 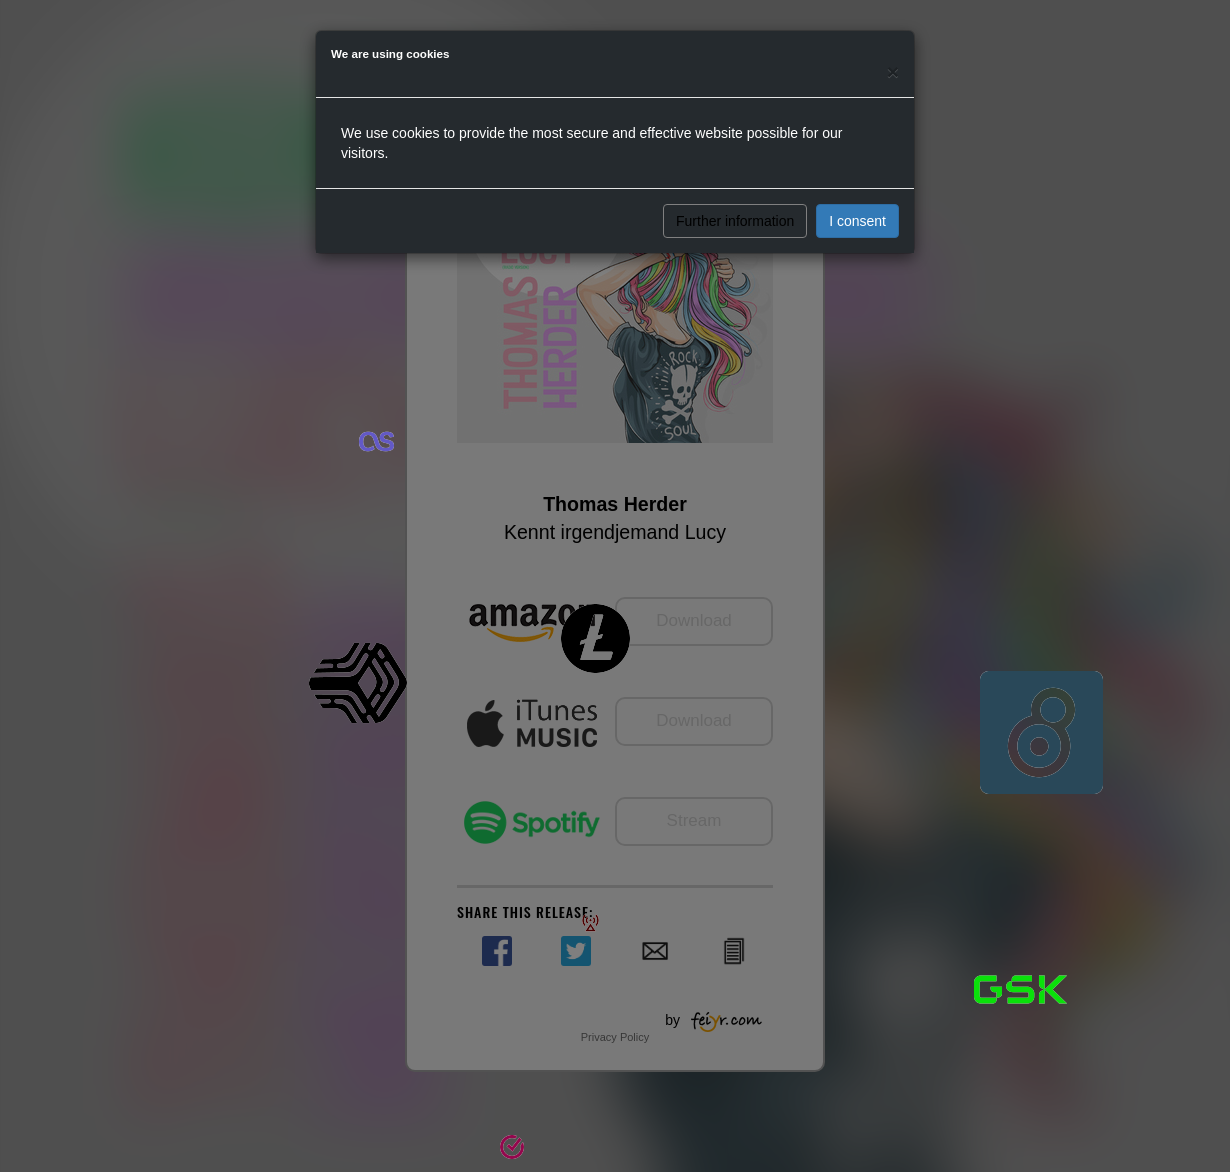 I want to click on litecoin cryptocurrency logo, so click(x=595, y=638).